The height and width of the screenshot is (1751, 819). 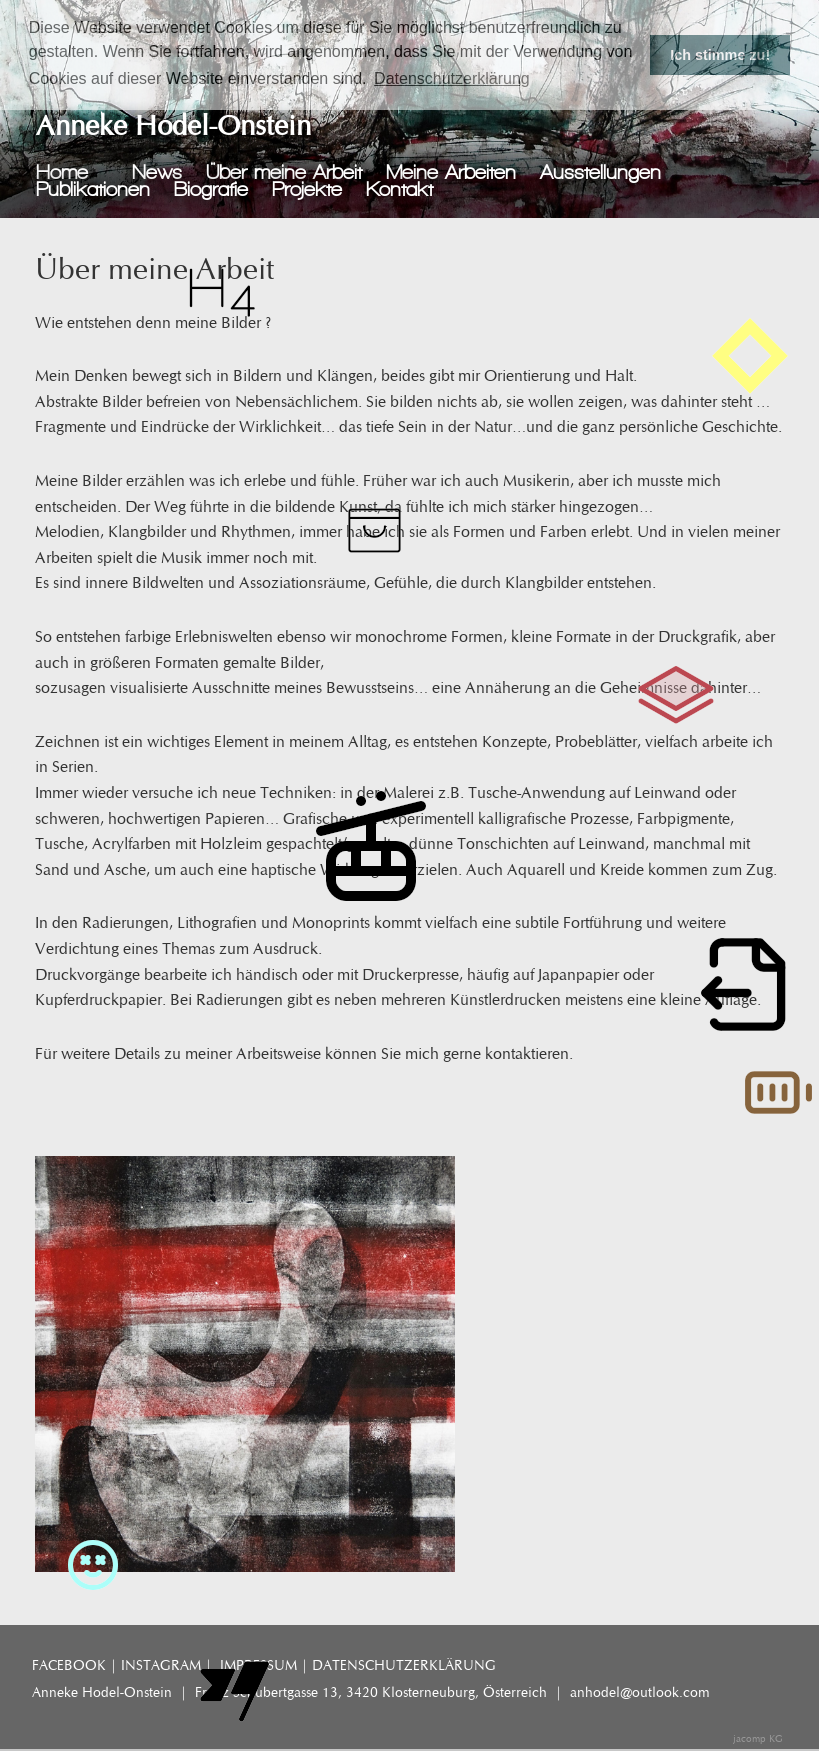 What do you see at coordinates (778, 1092) in the screenshot?
I see `indicates device battery is fully charged` at bounding box center [778, 1092].